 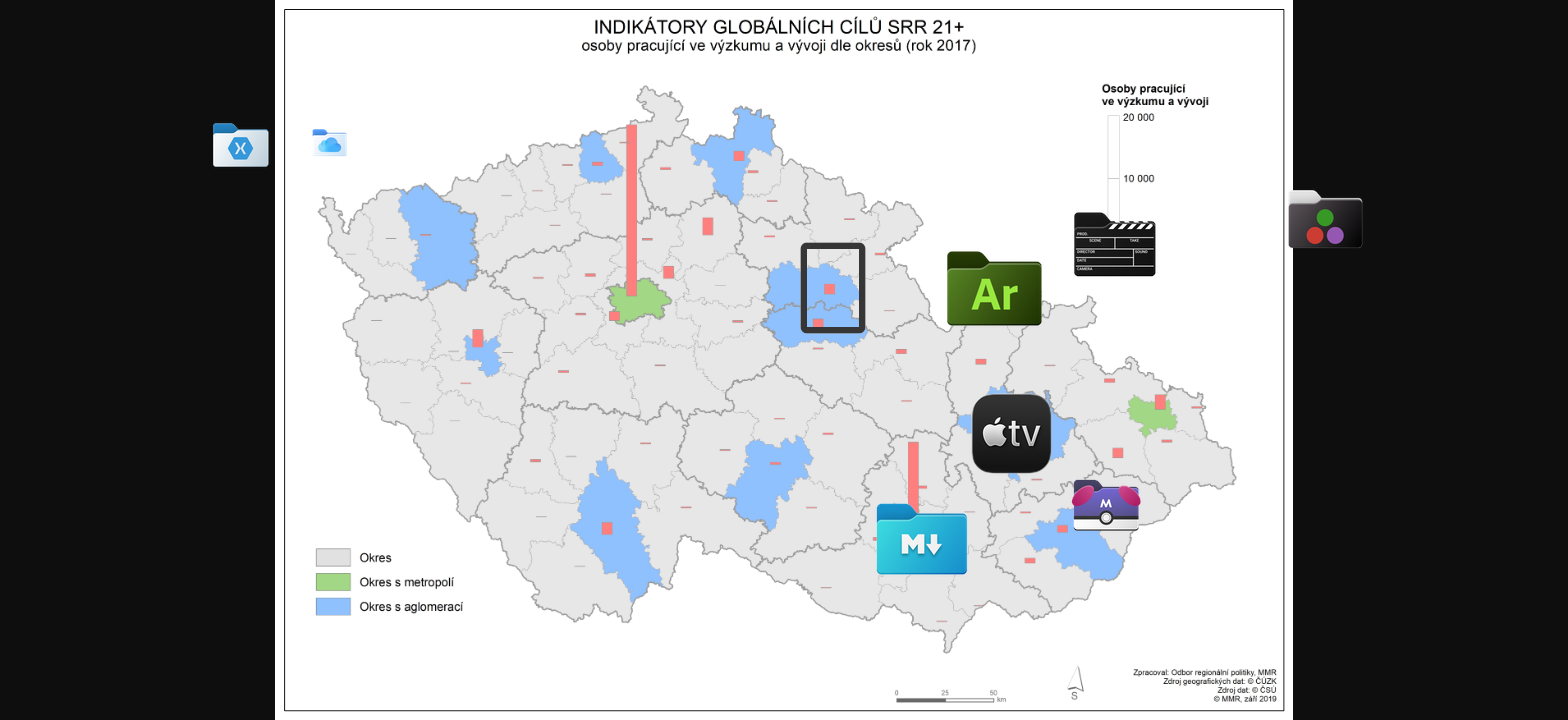 I want to click on open iCloud Drive folder, so click(x=329, y=143).